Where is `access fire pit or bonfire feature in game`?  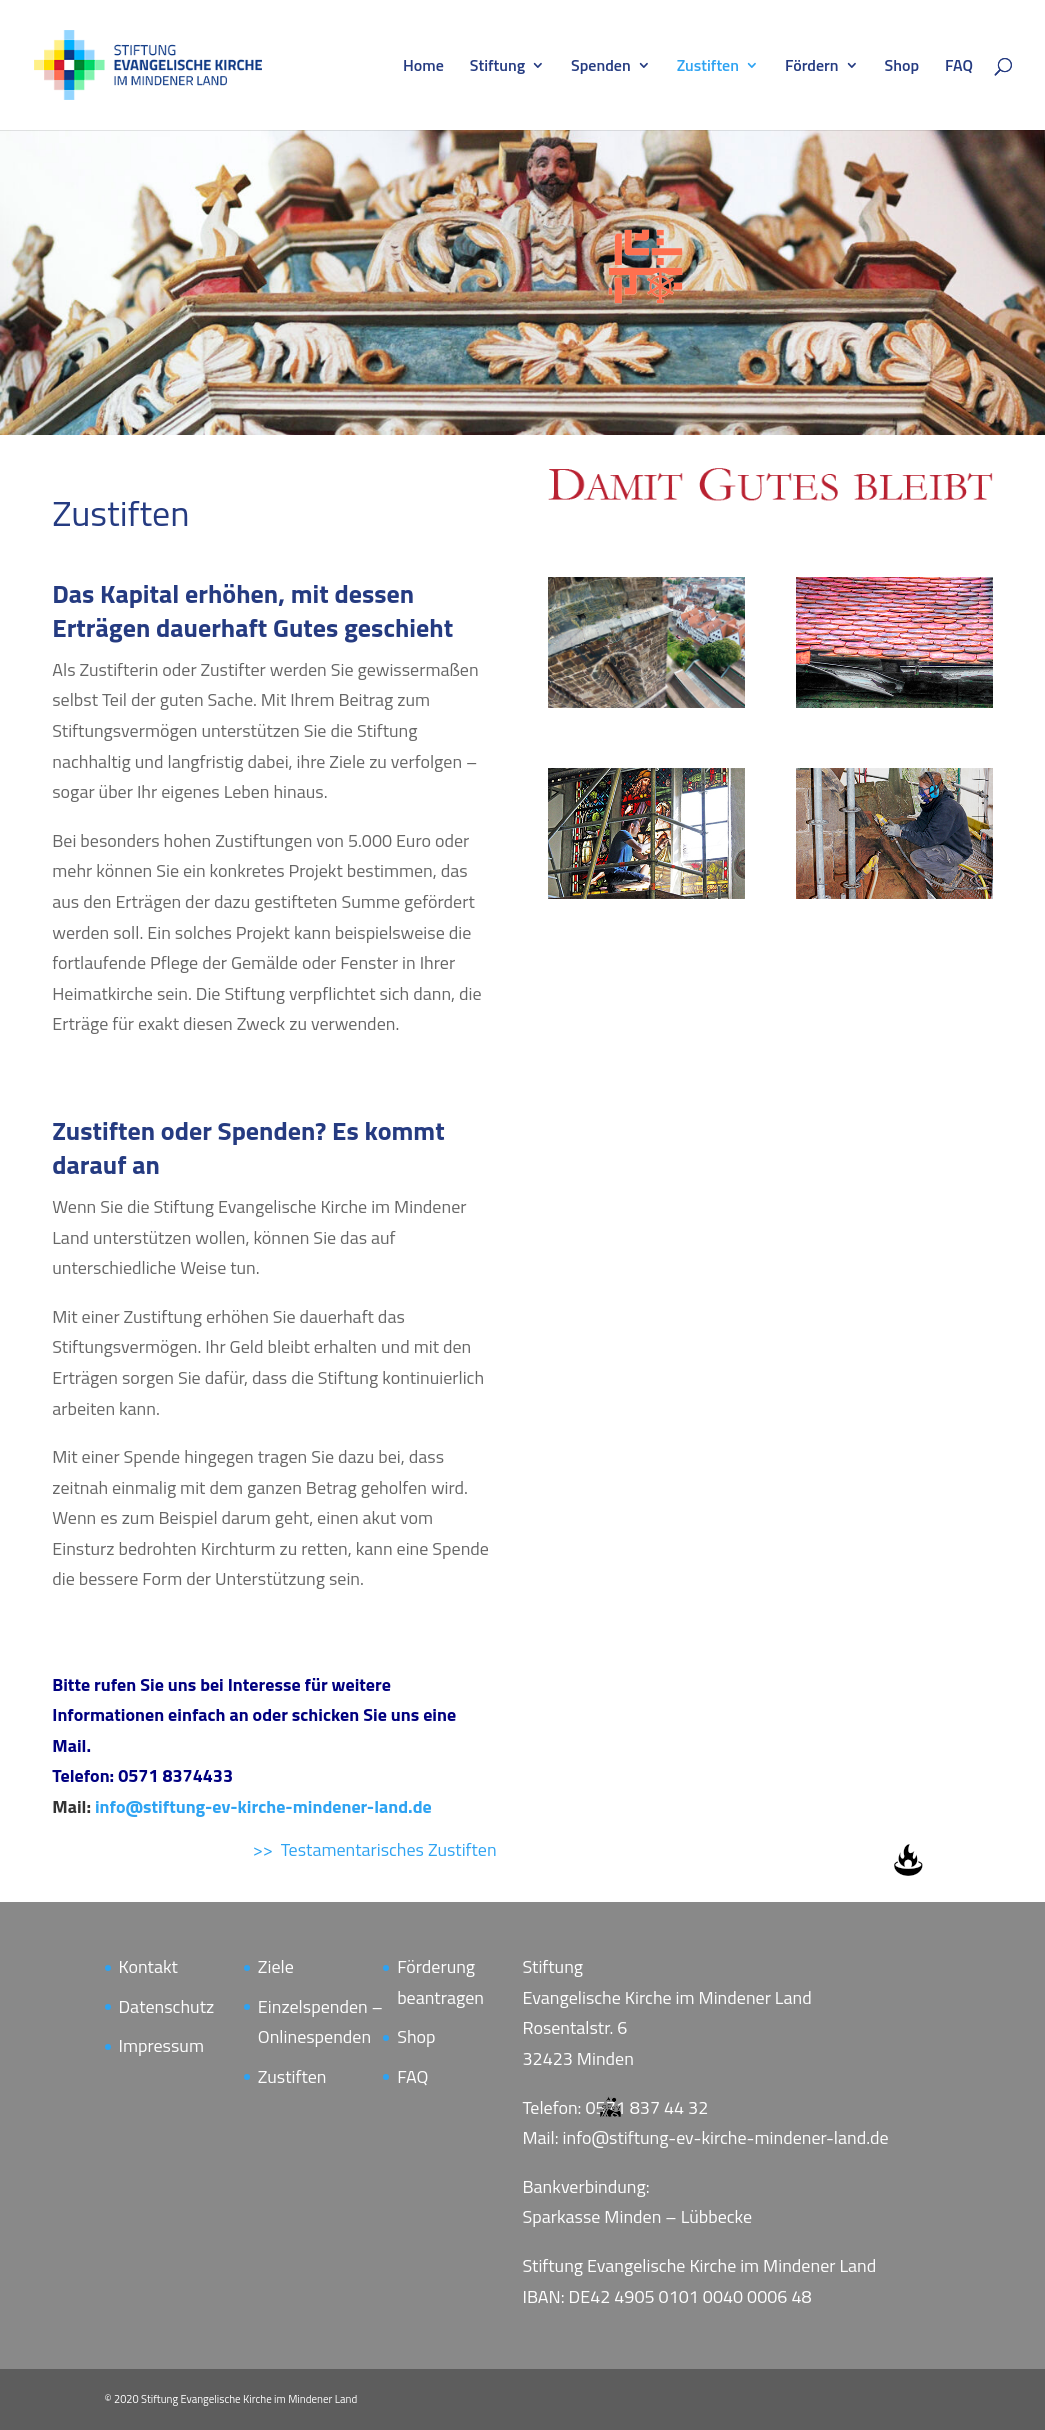 access fire pit or bonfire feature in game is located at coordinates (908, 1860).